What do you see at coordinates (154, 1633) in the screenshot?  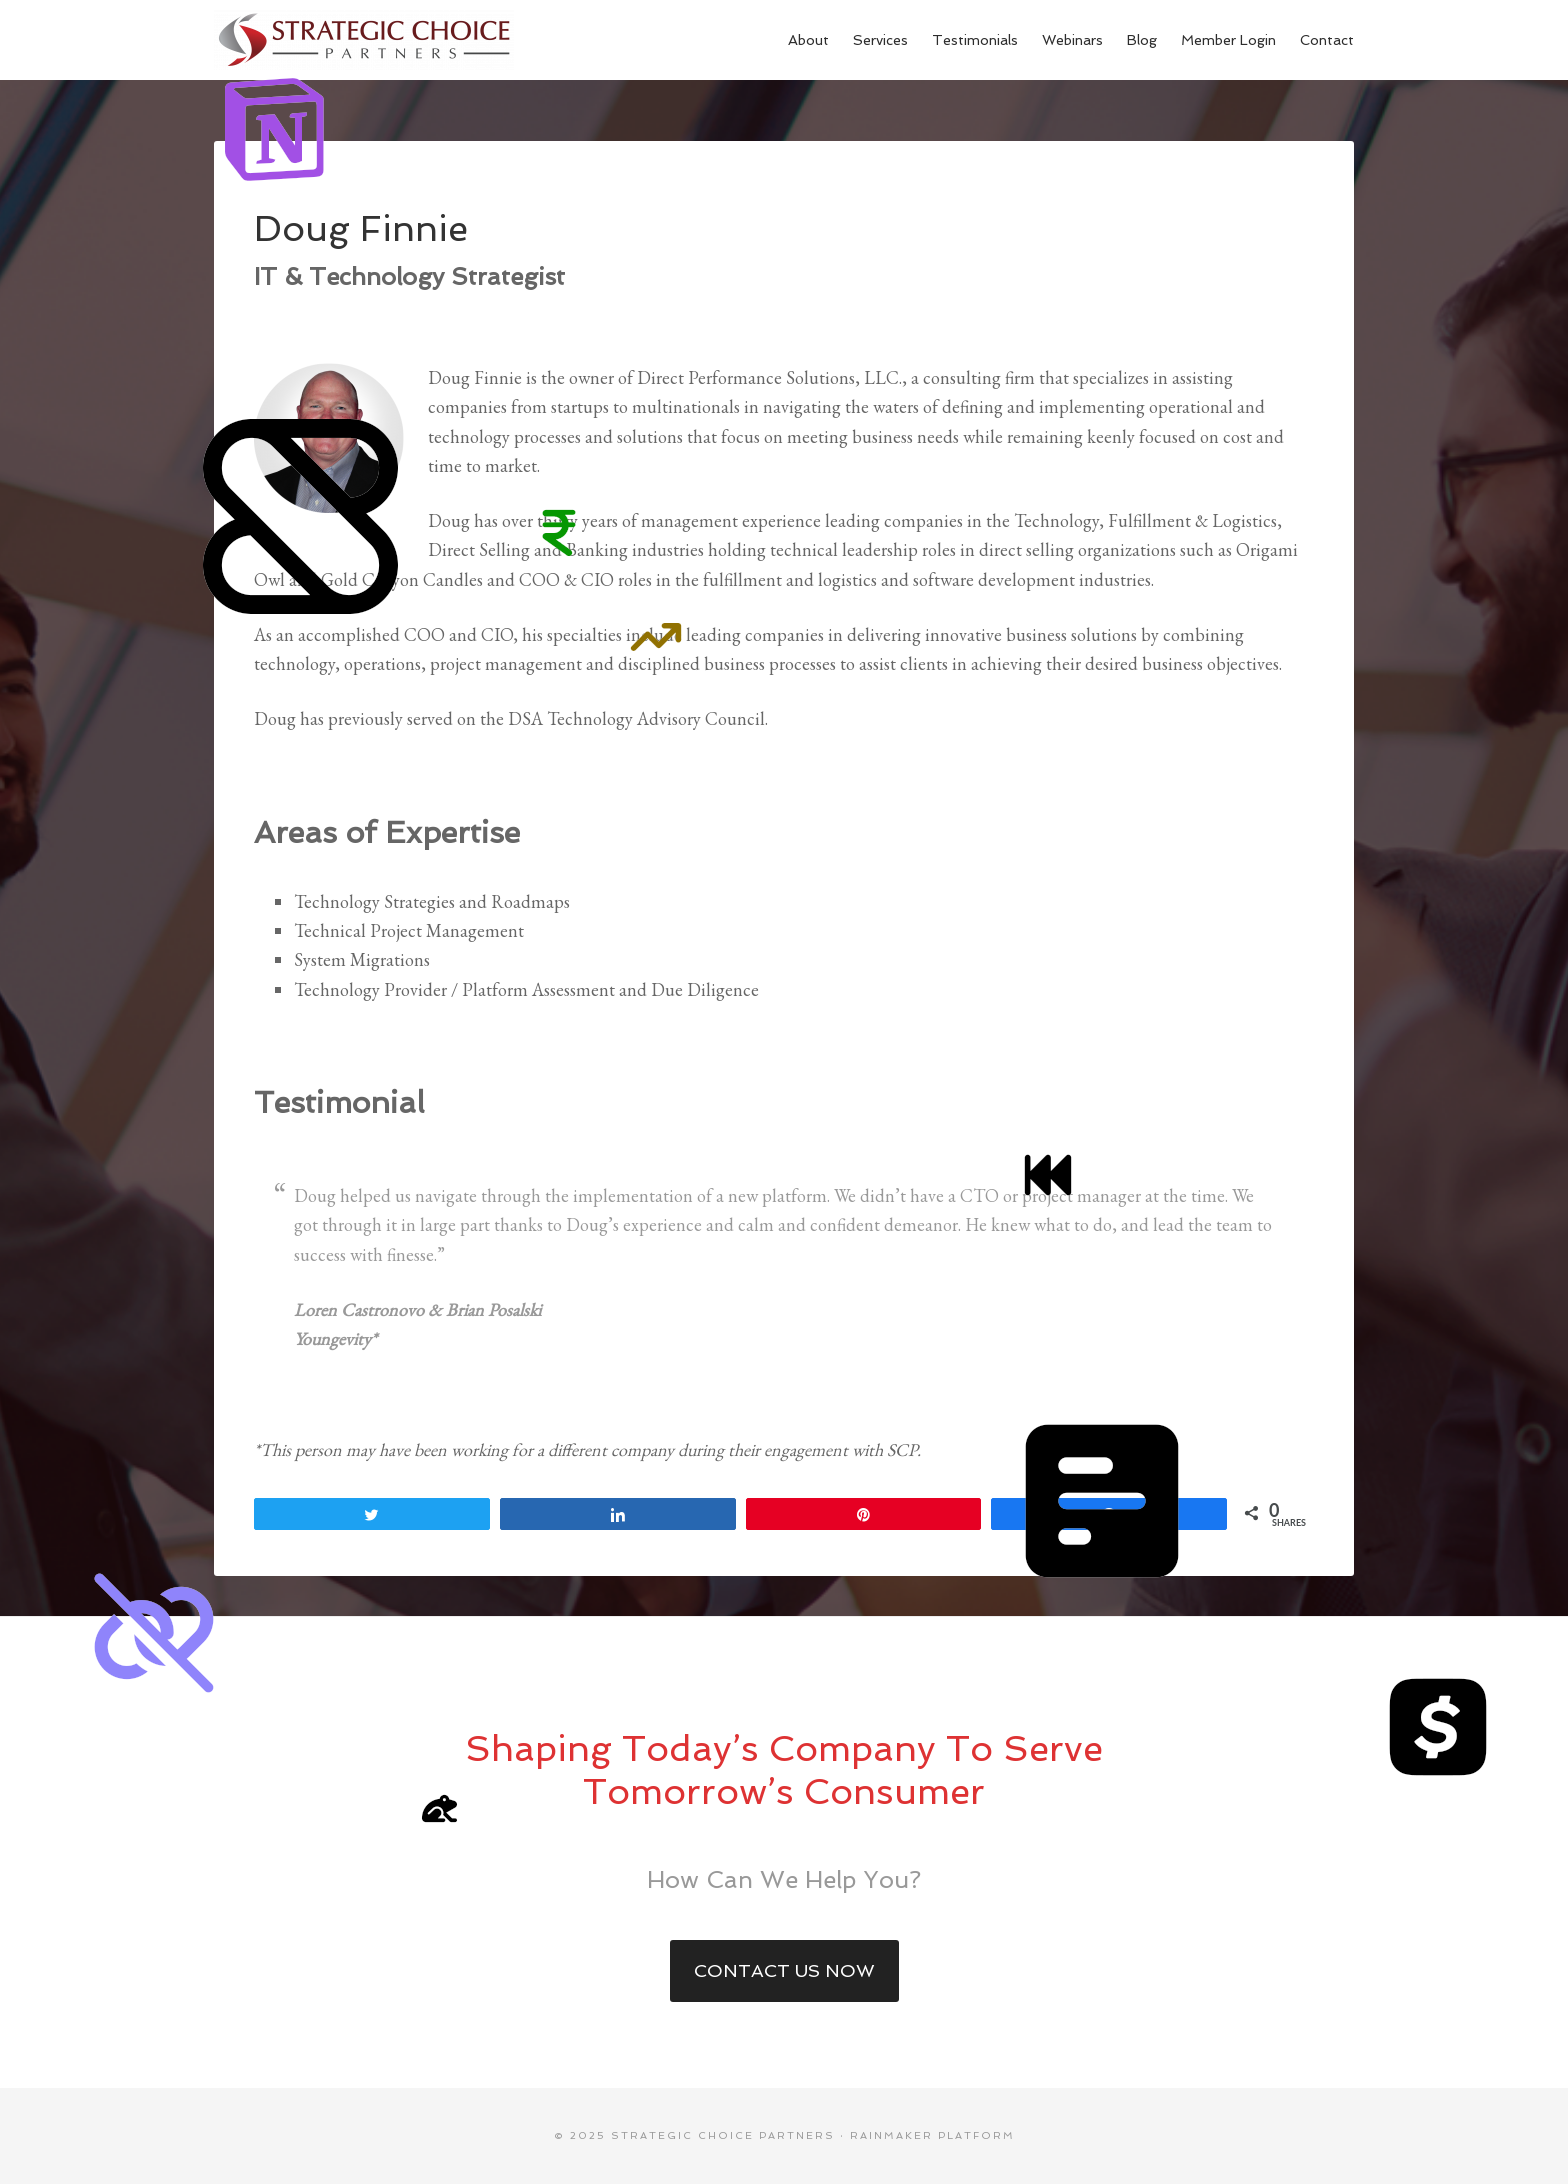 I see `unlink or disconnect items` at bounding box center [154, 1633].